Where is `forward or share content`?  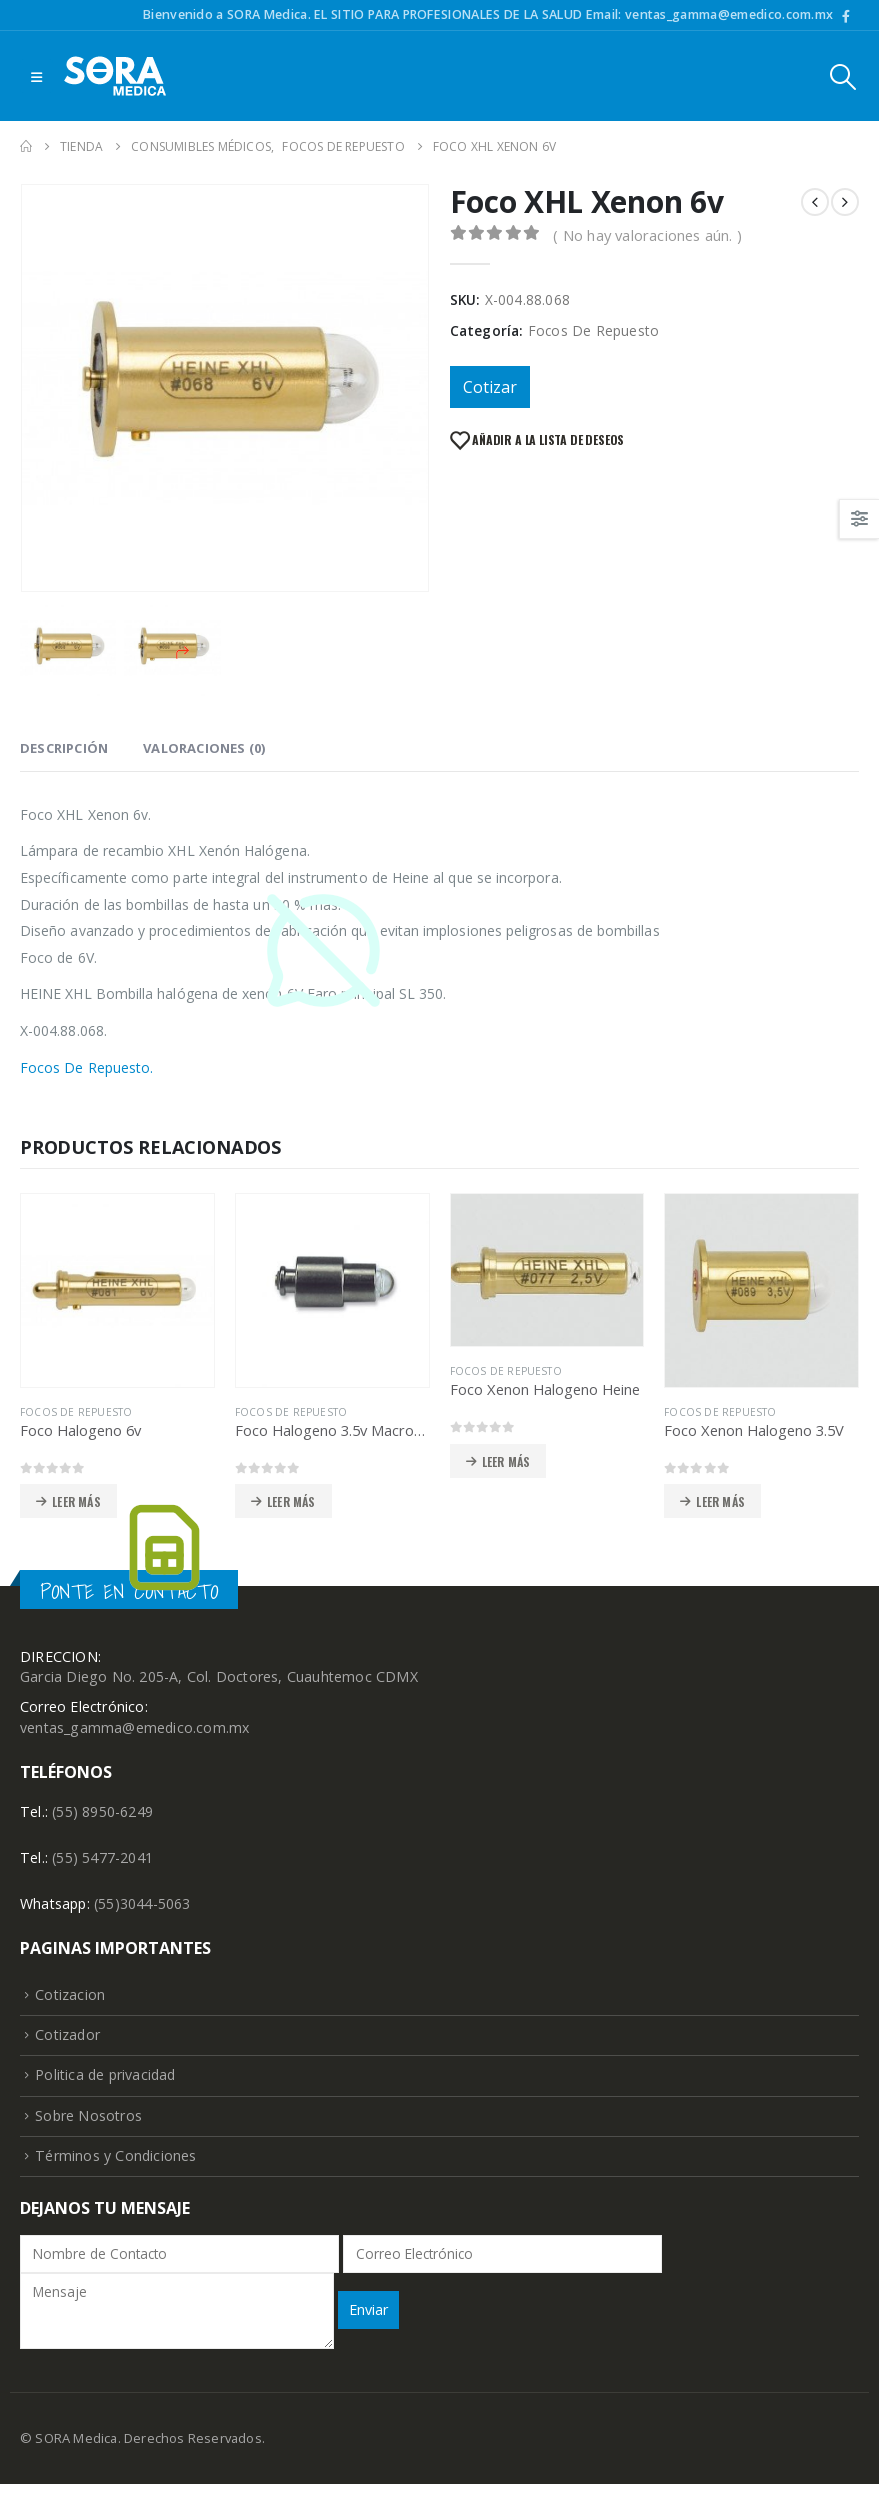 forward or share content is located at coordinates (182, 652).